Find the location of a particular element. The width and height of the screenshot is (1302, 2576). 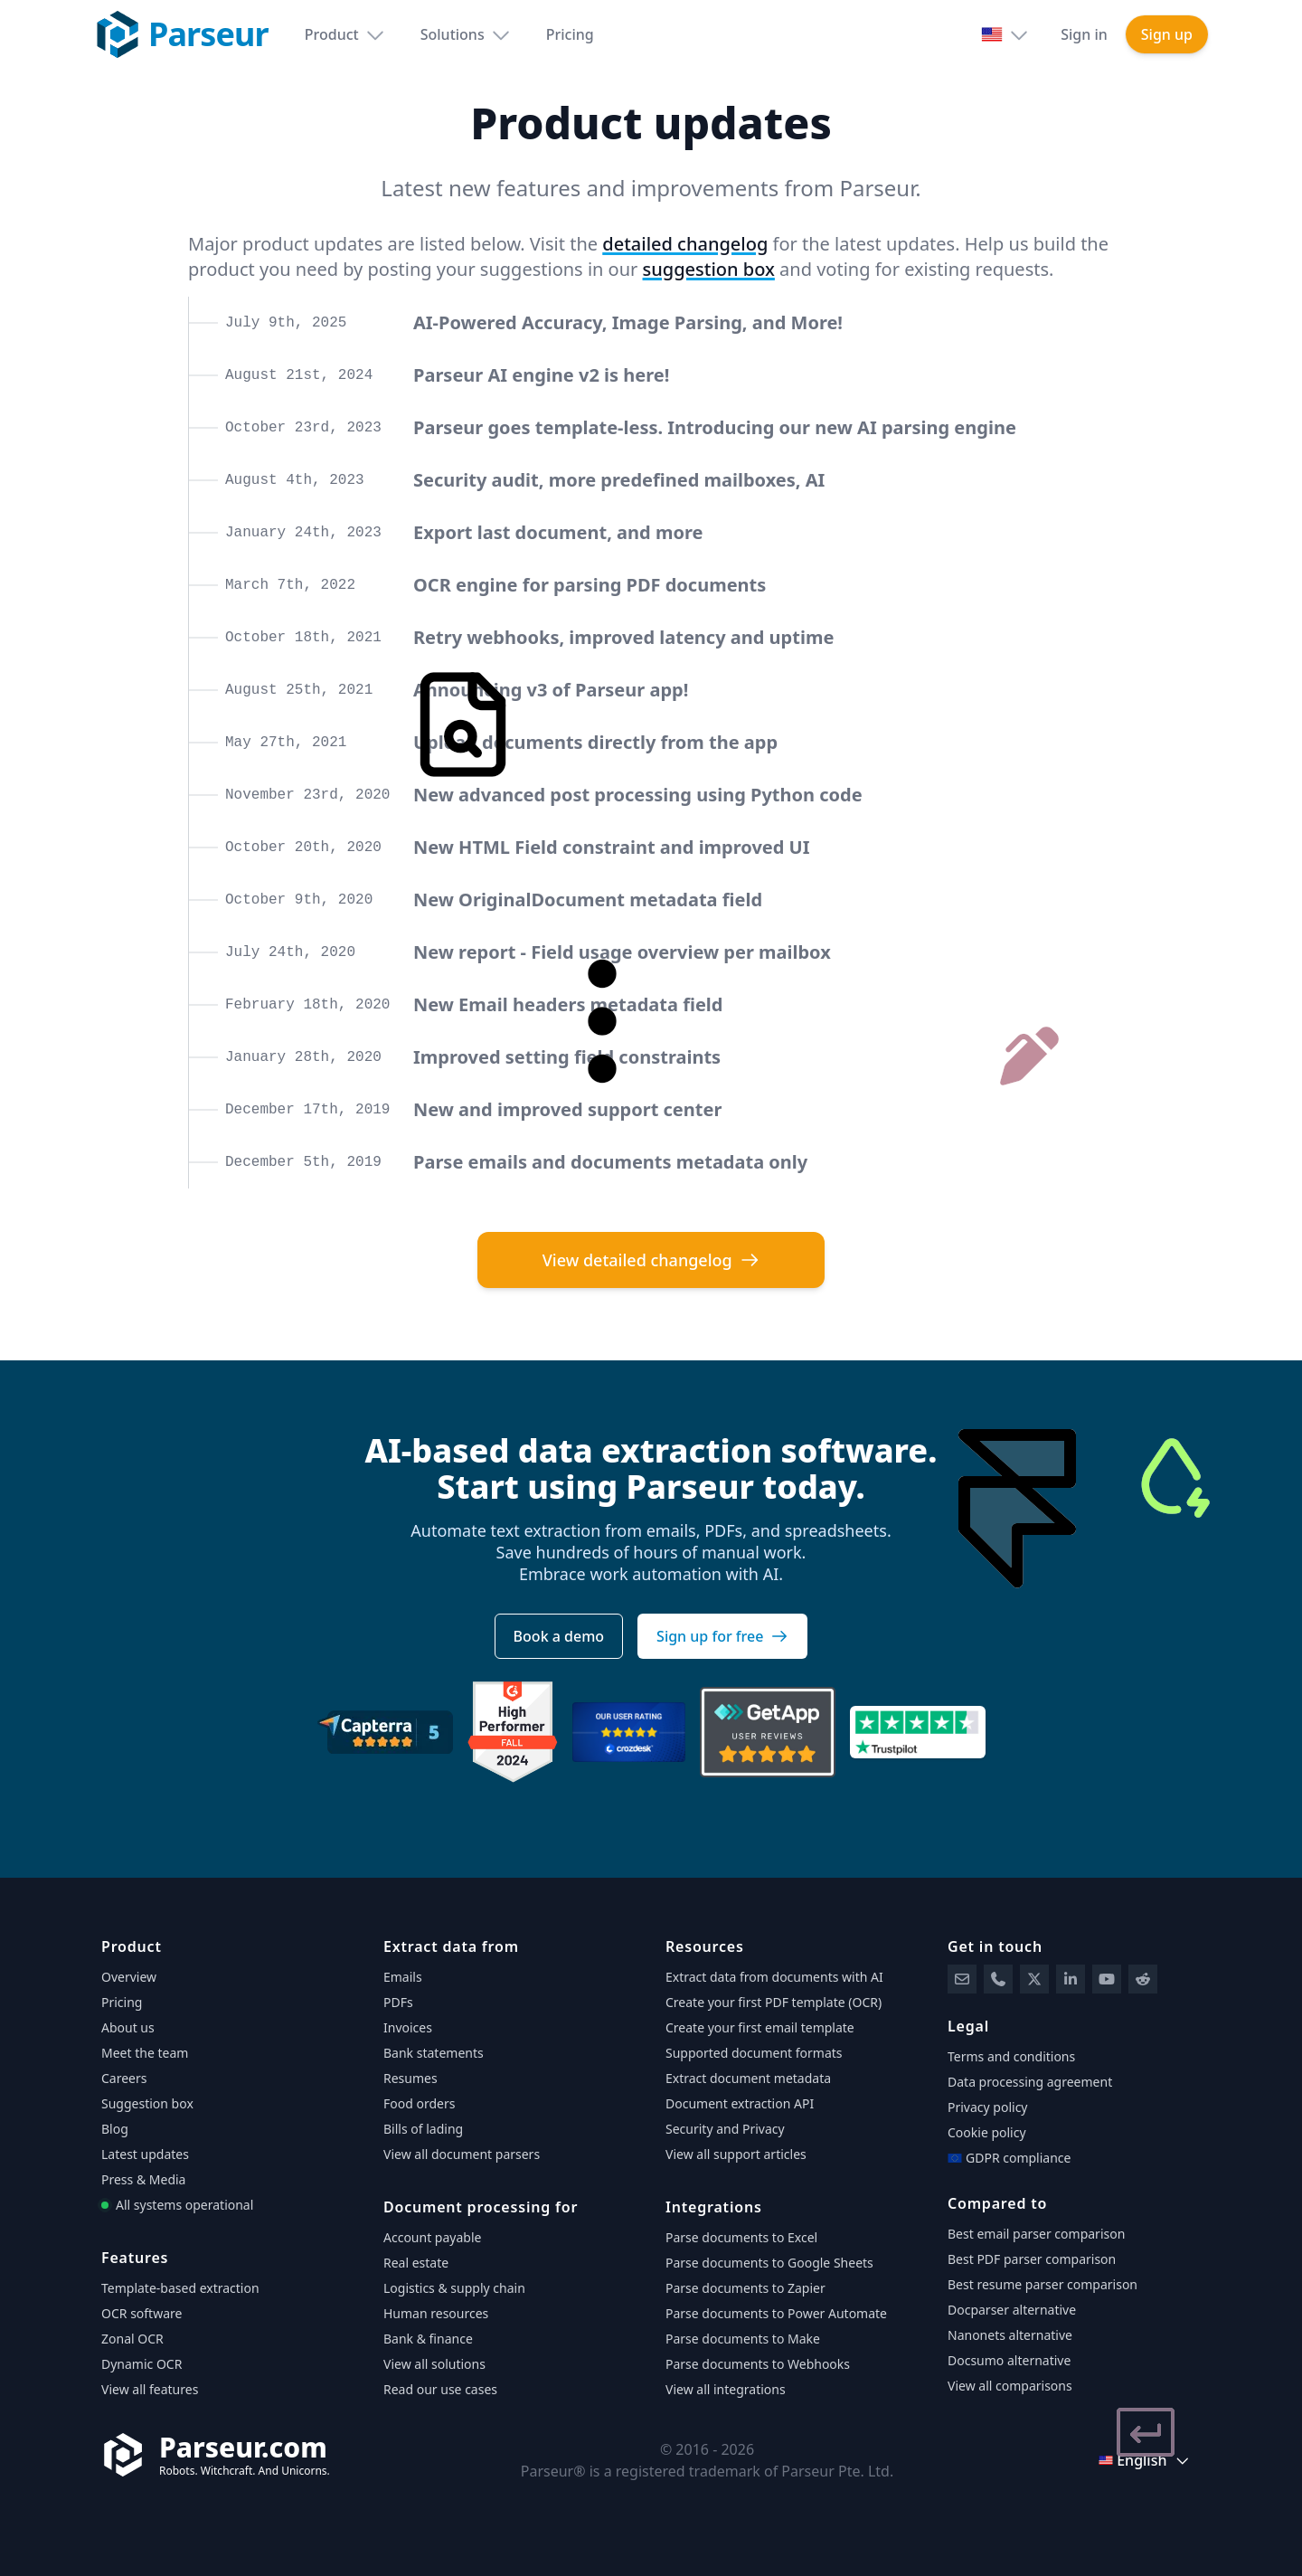

hydroelectric power or water energy indicator is located at coordinates (1172, 1476).